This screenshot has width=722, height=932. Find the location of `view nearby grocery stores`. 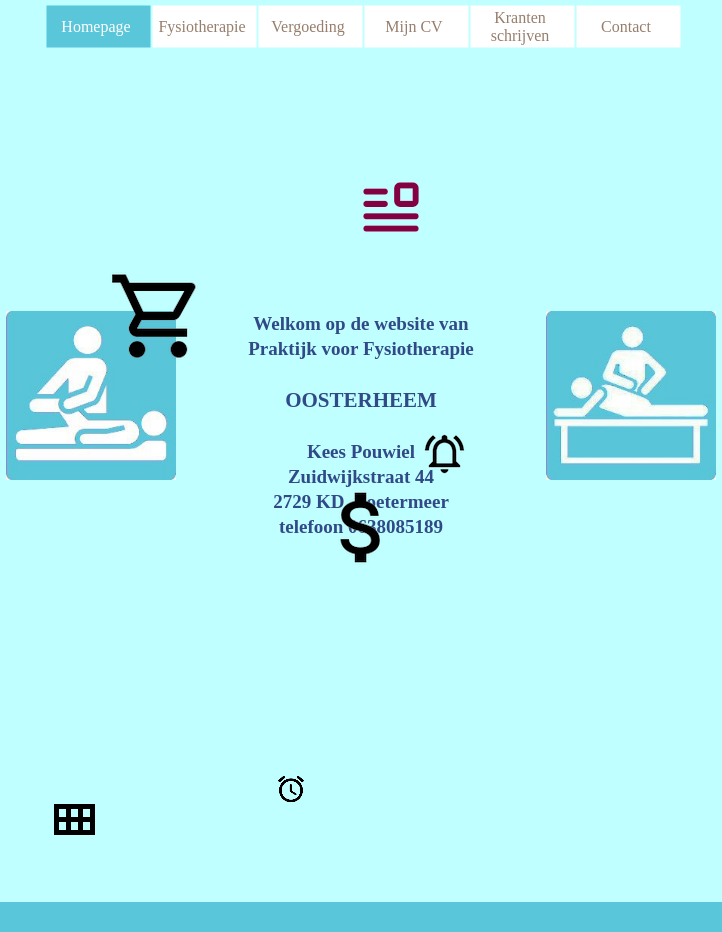

view nearby grocery stores is located at coordinates (158, 316).